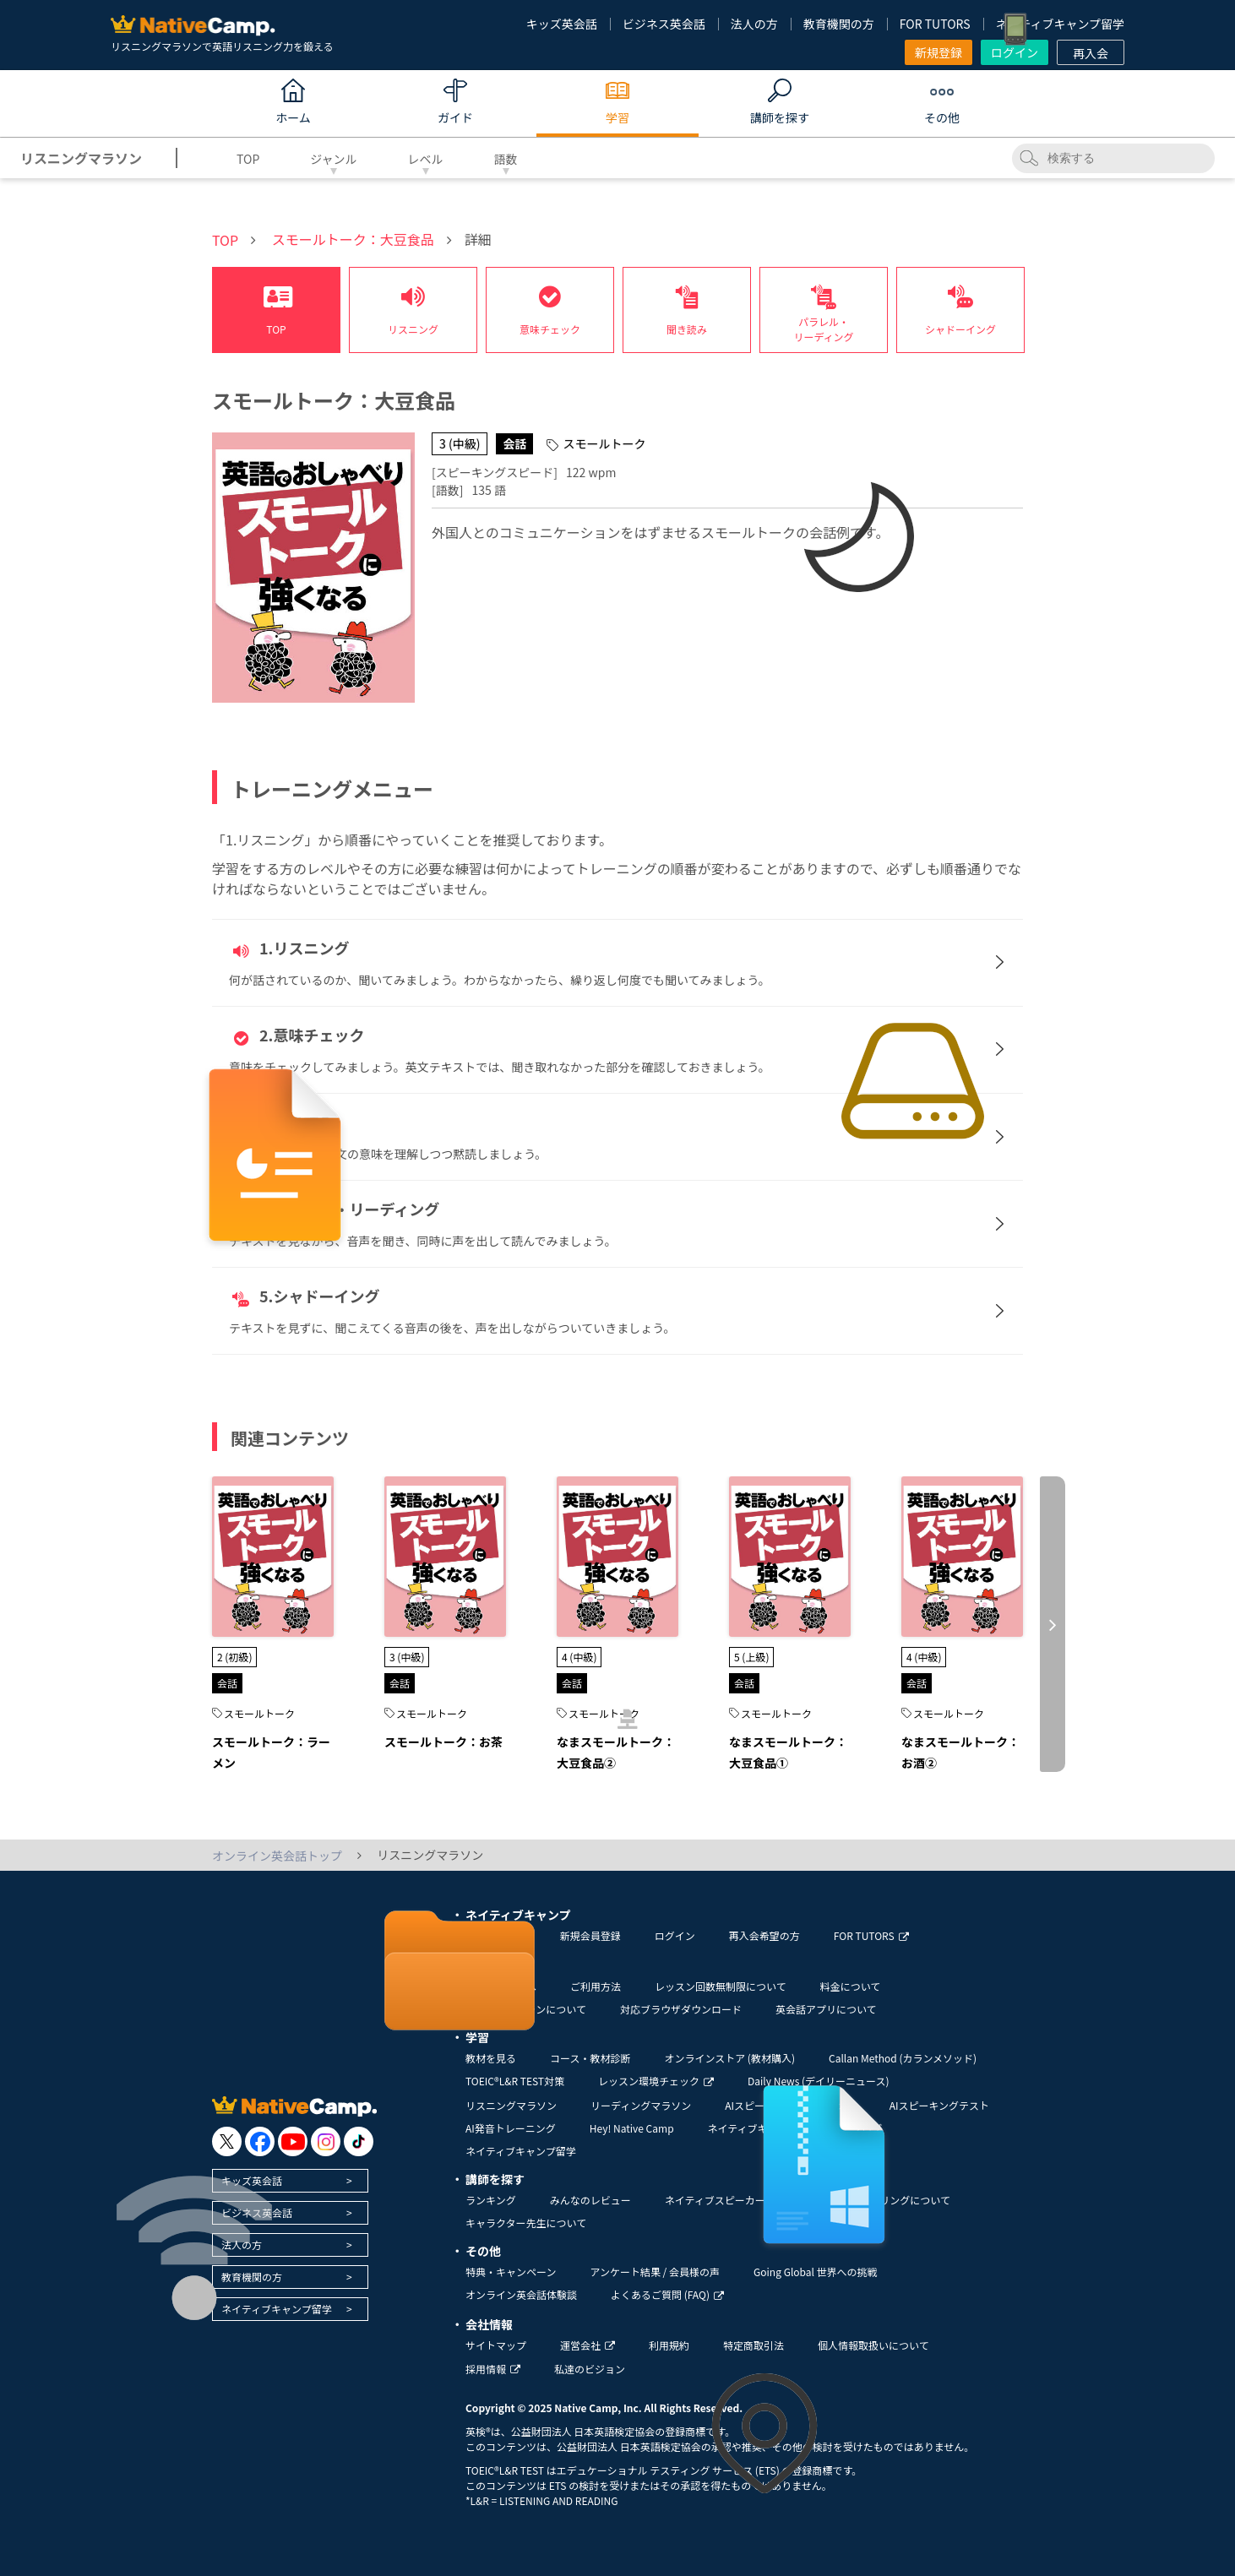  I want to click on open folder containing files, so click(460, 1970).